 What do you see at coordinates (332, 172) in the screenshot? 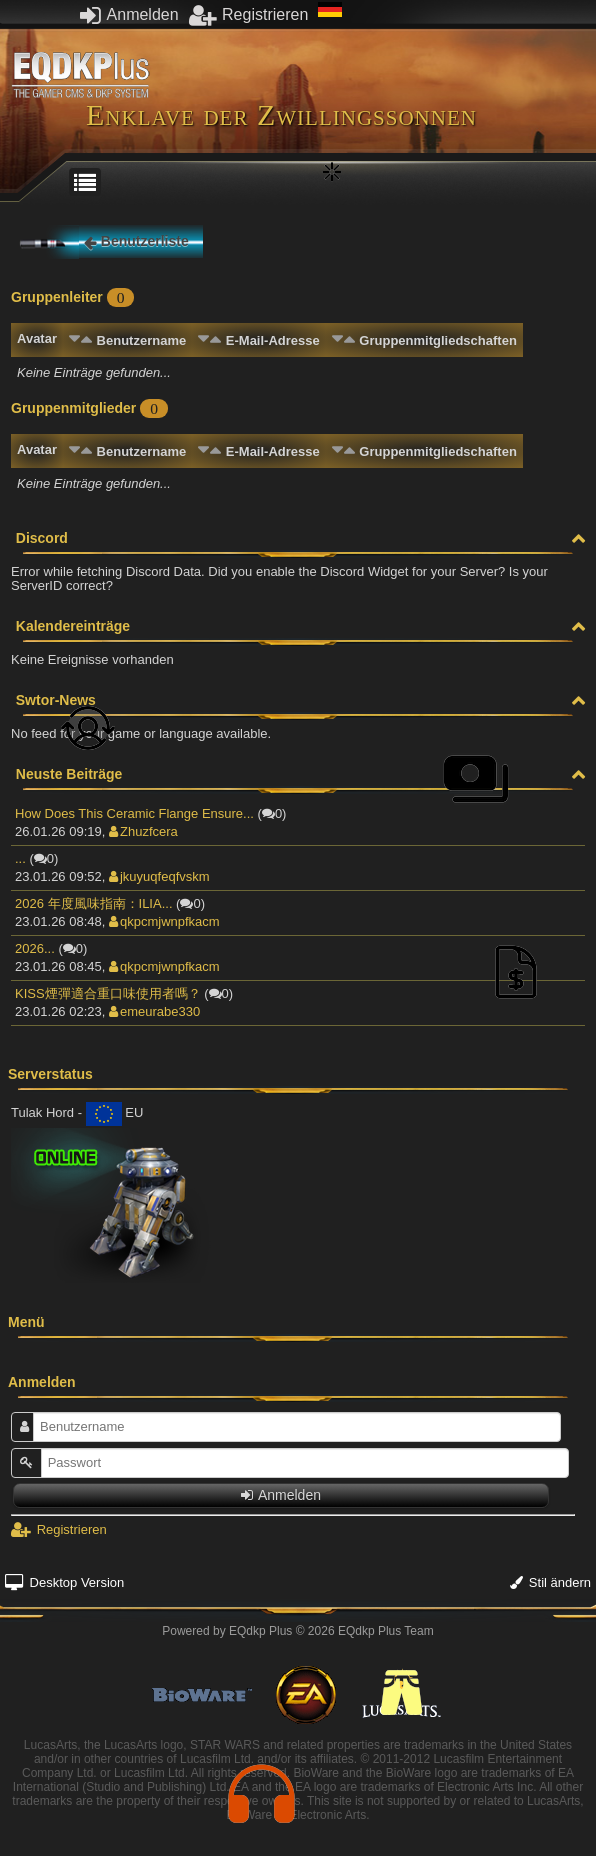
I see `connect to Zapier automation platform` at bounding box center [332, 172].